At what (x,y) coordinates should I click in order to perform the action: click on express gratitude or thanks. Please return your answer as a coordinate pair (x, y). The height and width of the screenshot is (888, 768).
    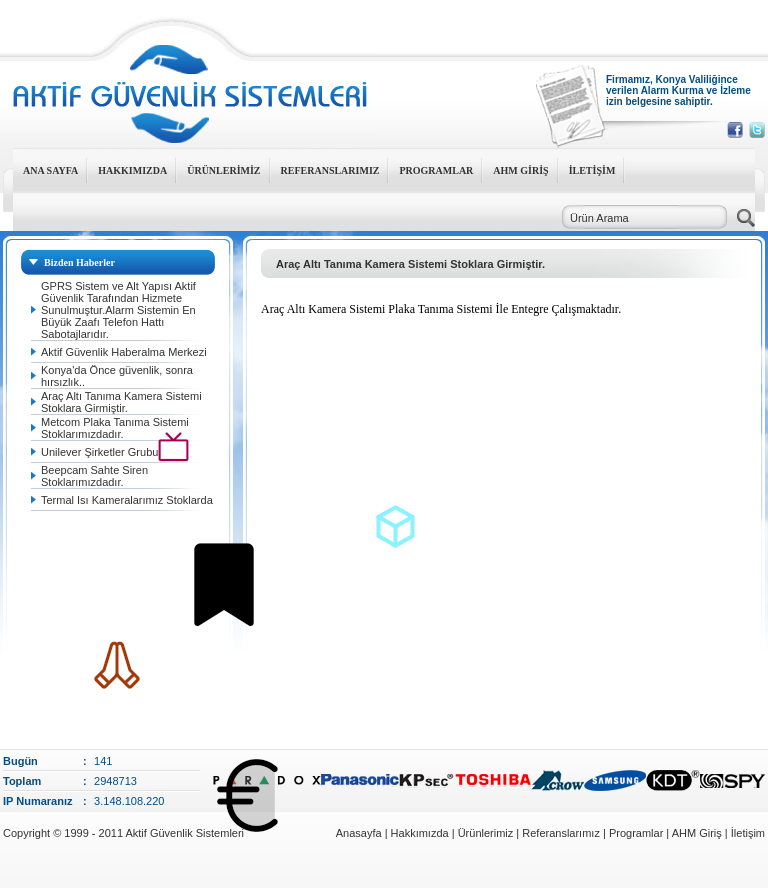
    Looking at the image, I should click on (117, 666).